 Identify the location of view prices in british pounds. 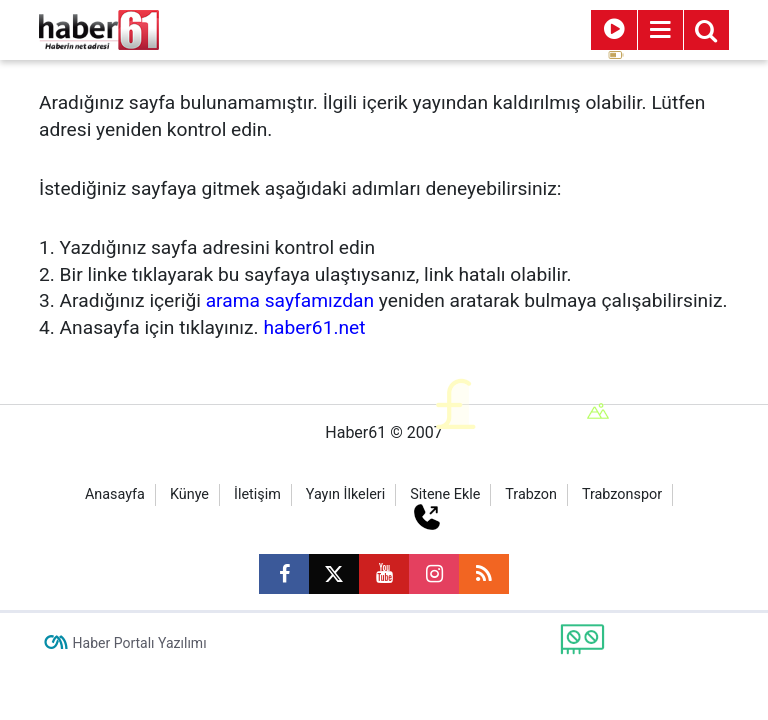
(458, 405).